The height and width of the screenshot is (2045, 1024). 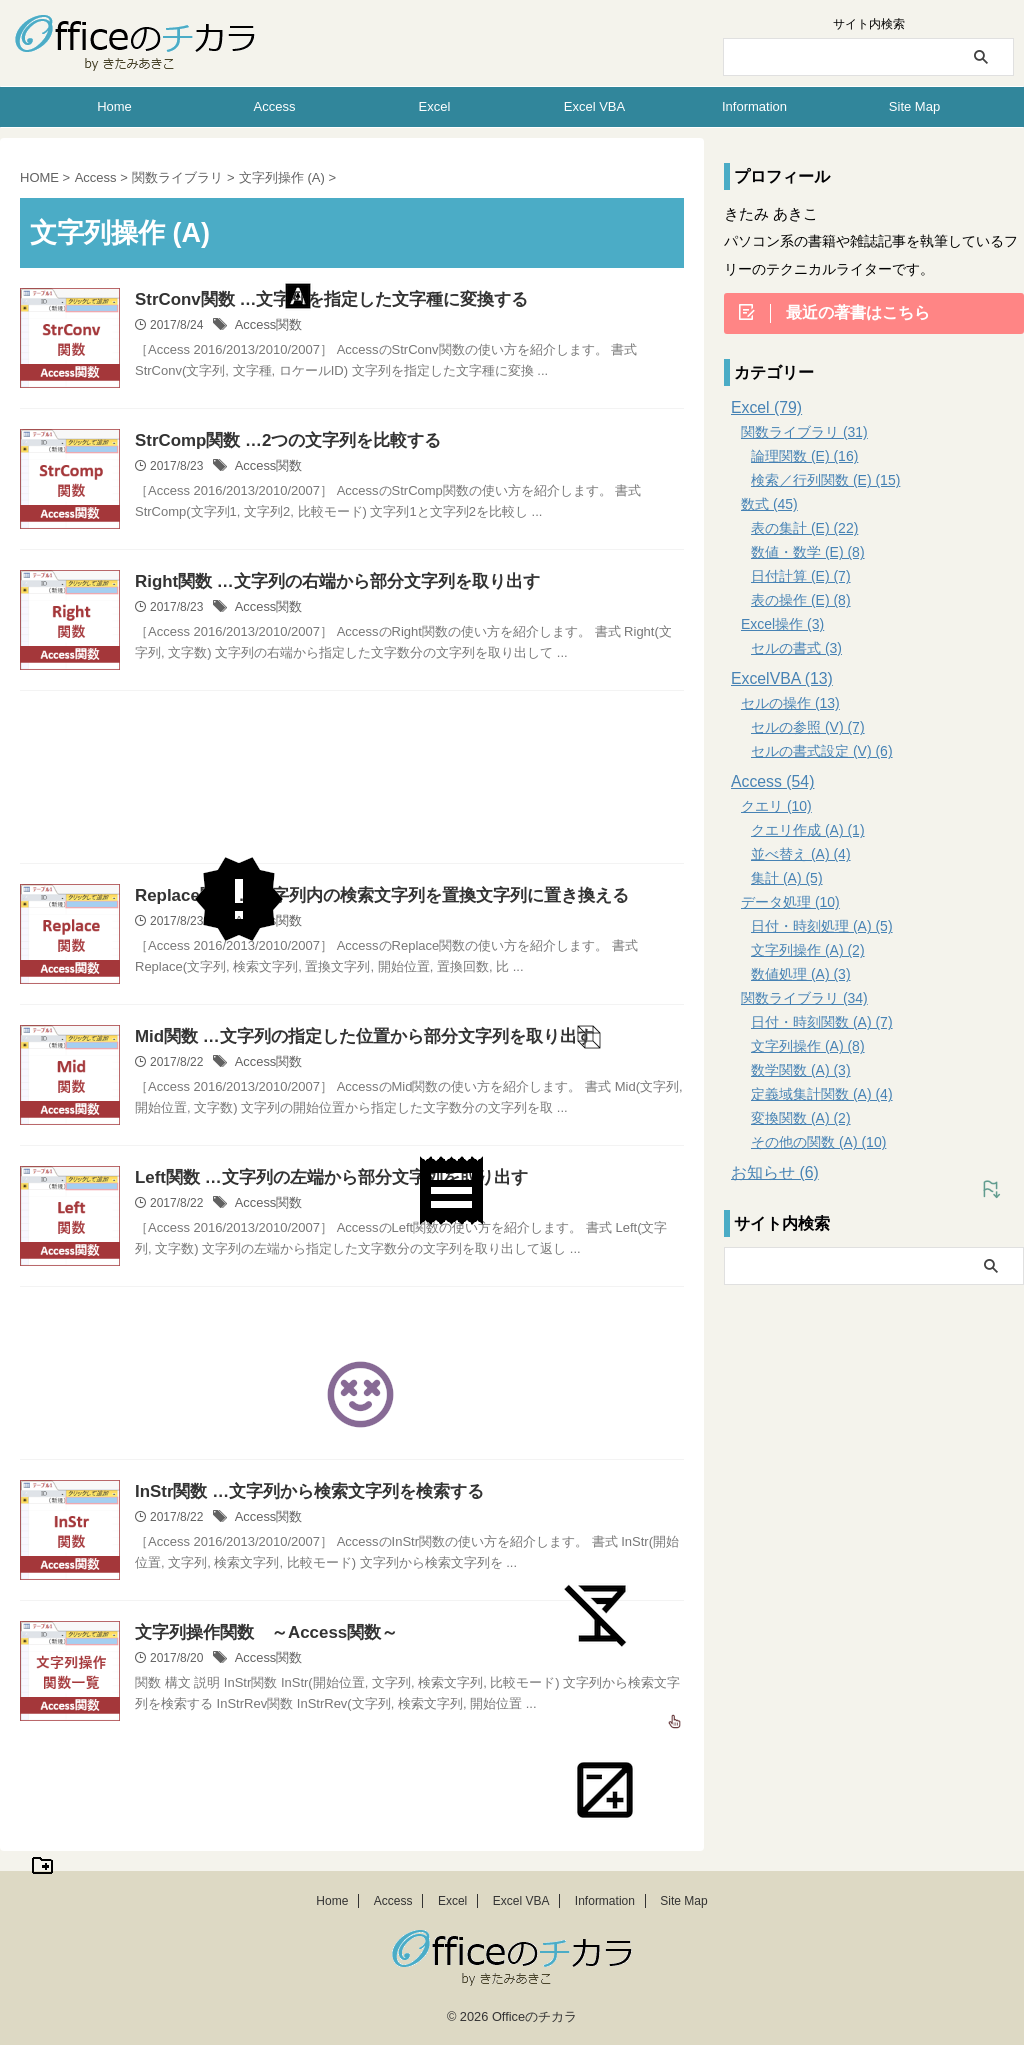 I want to click on view purchase receipt or transaction history, so click(x=451, y=1190).